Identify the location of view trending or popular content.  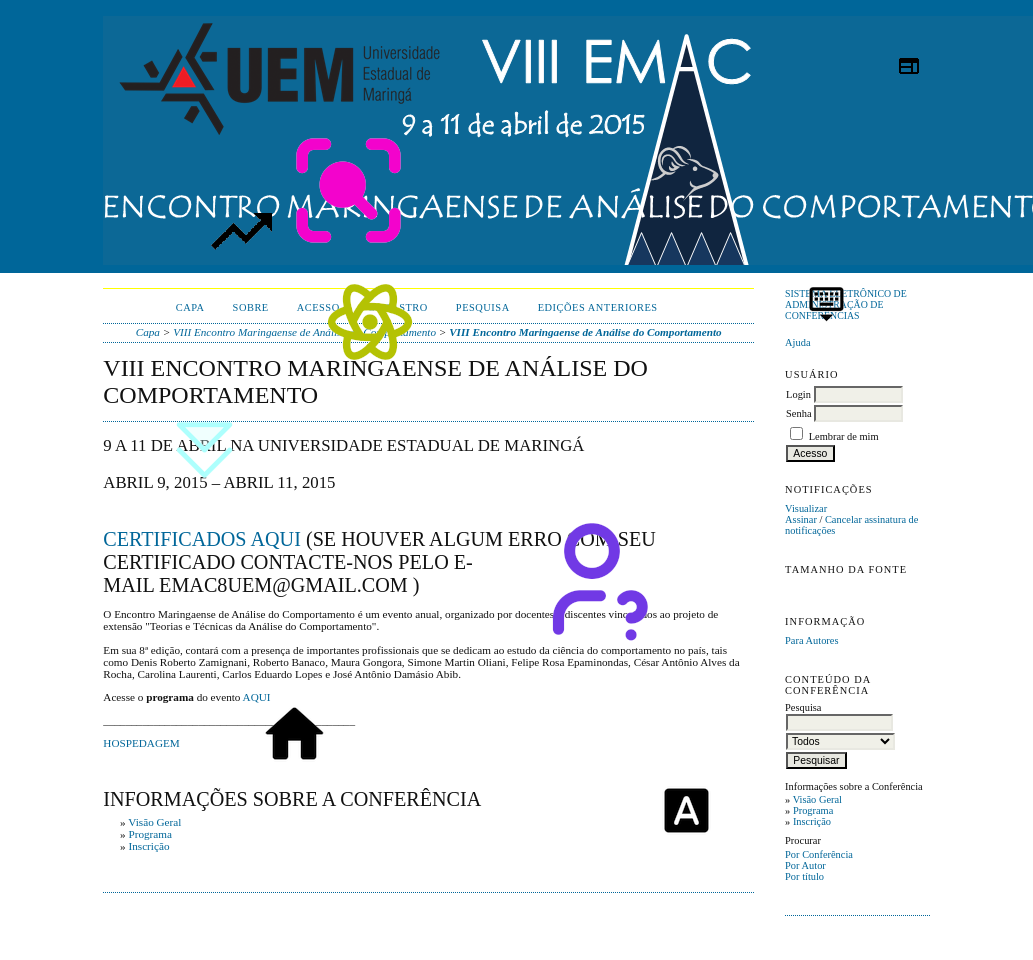
(241, 231).